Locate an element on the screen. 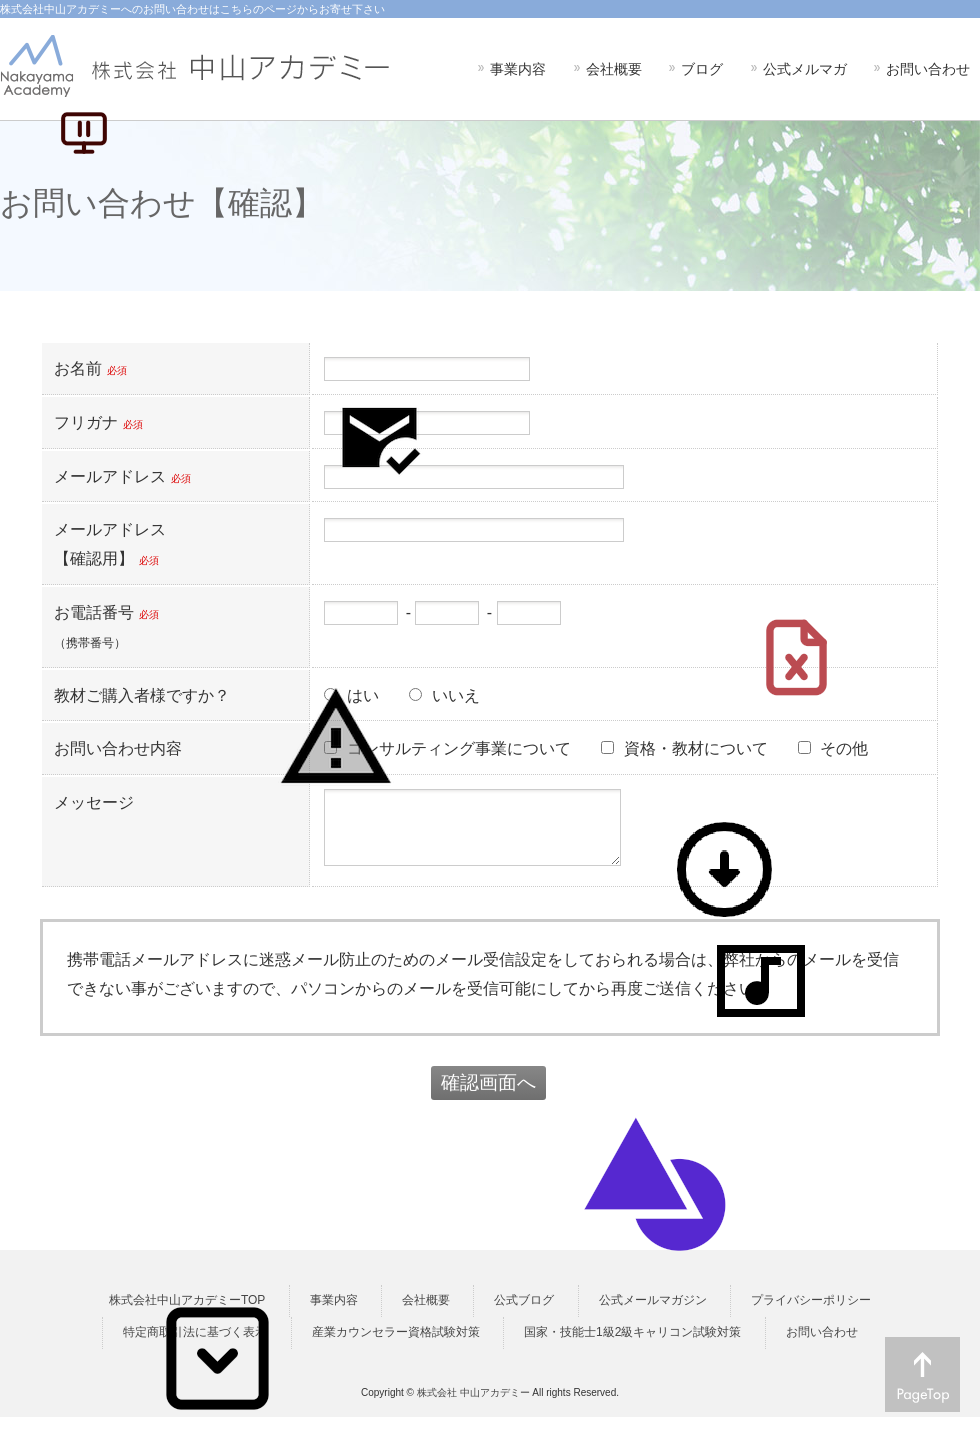 Image resolution: width=980 pixels, height=1432 pixels. access shape tools or drawing options is located at coordinates (656, 1186).